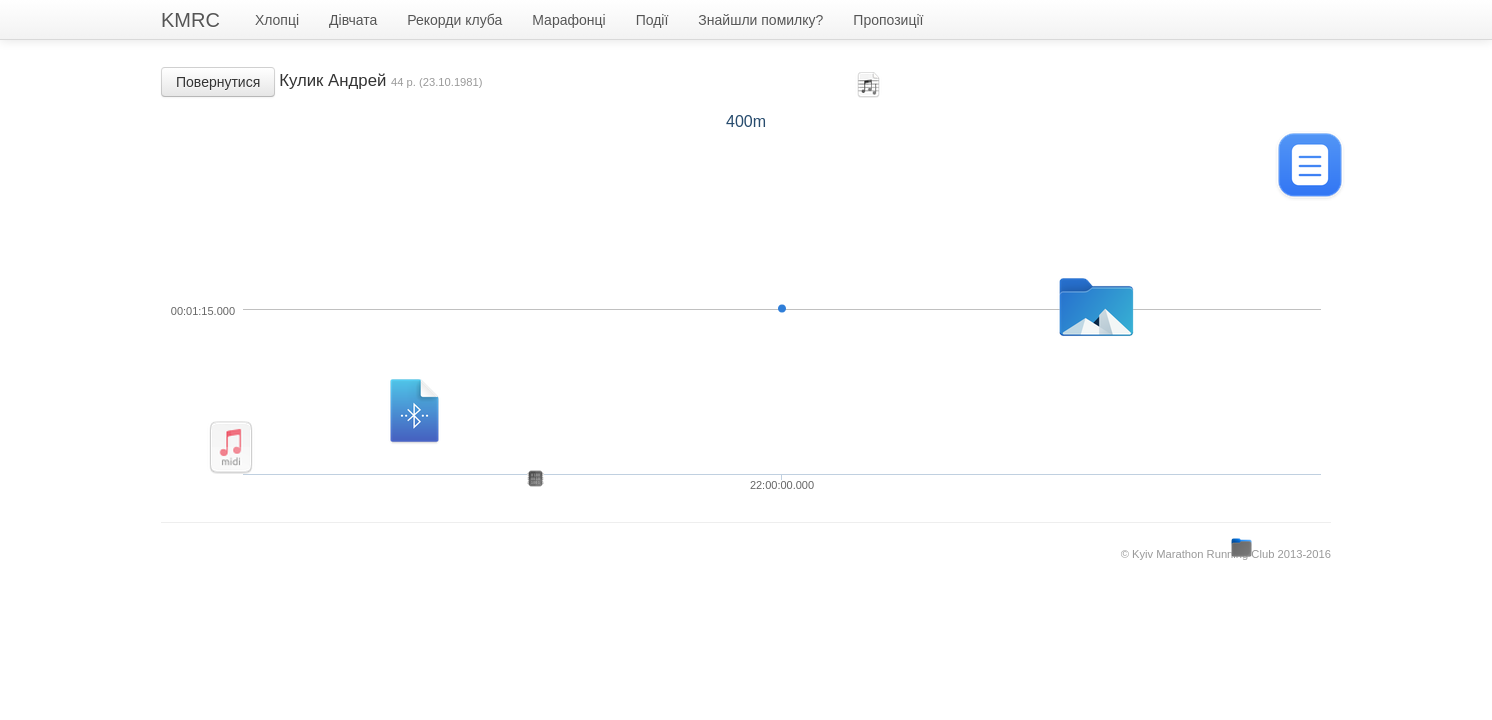 The width and height of the screenshot is (1492, 720). Describe the element at coordinates (1241, 547) in the screenshot. I see `open folder to view contents` at that location.